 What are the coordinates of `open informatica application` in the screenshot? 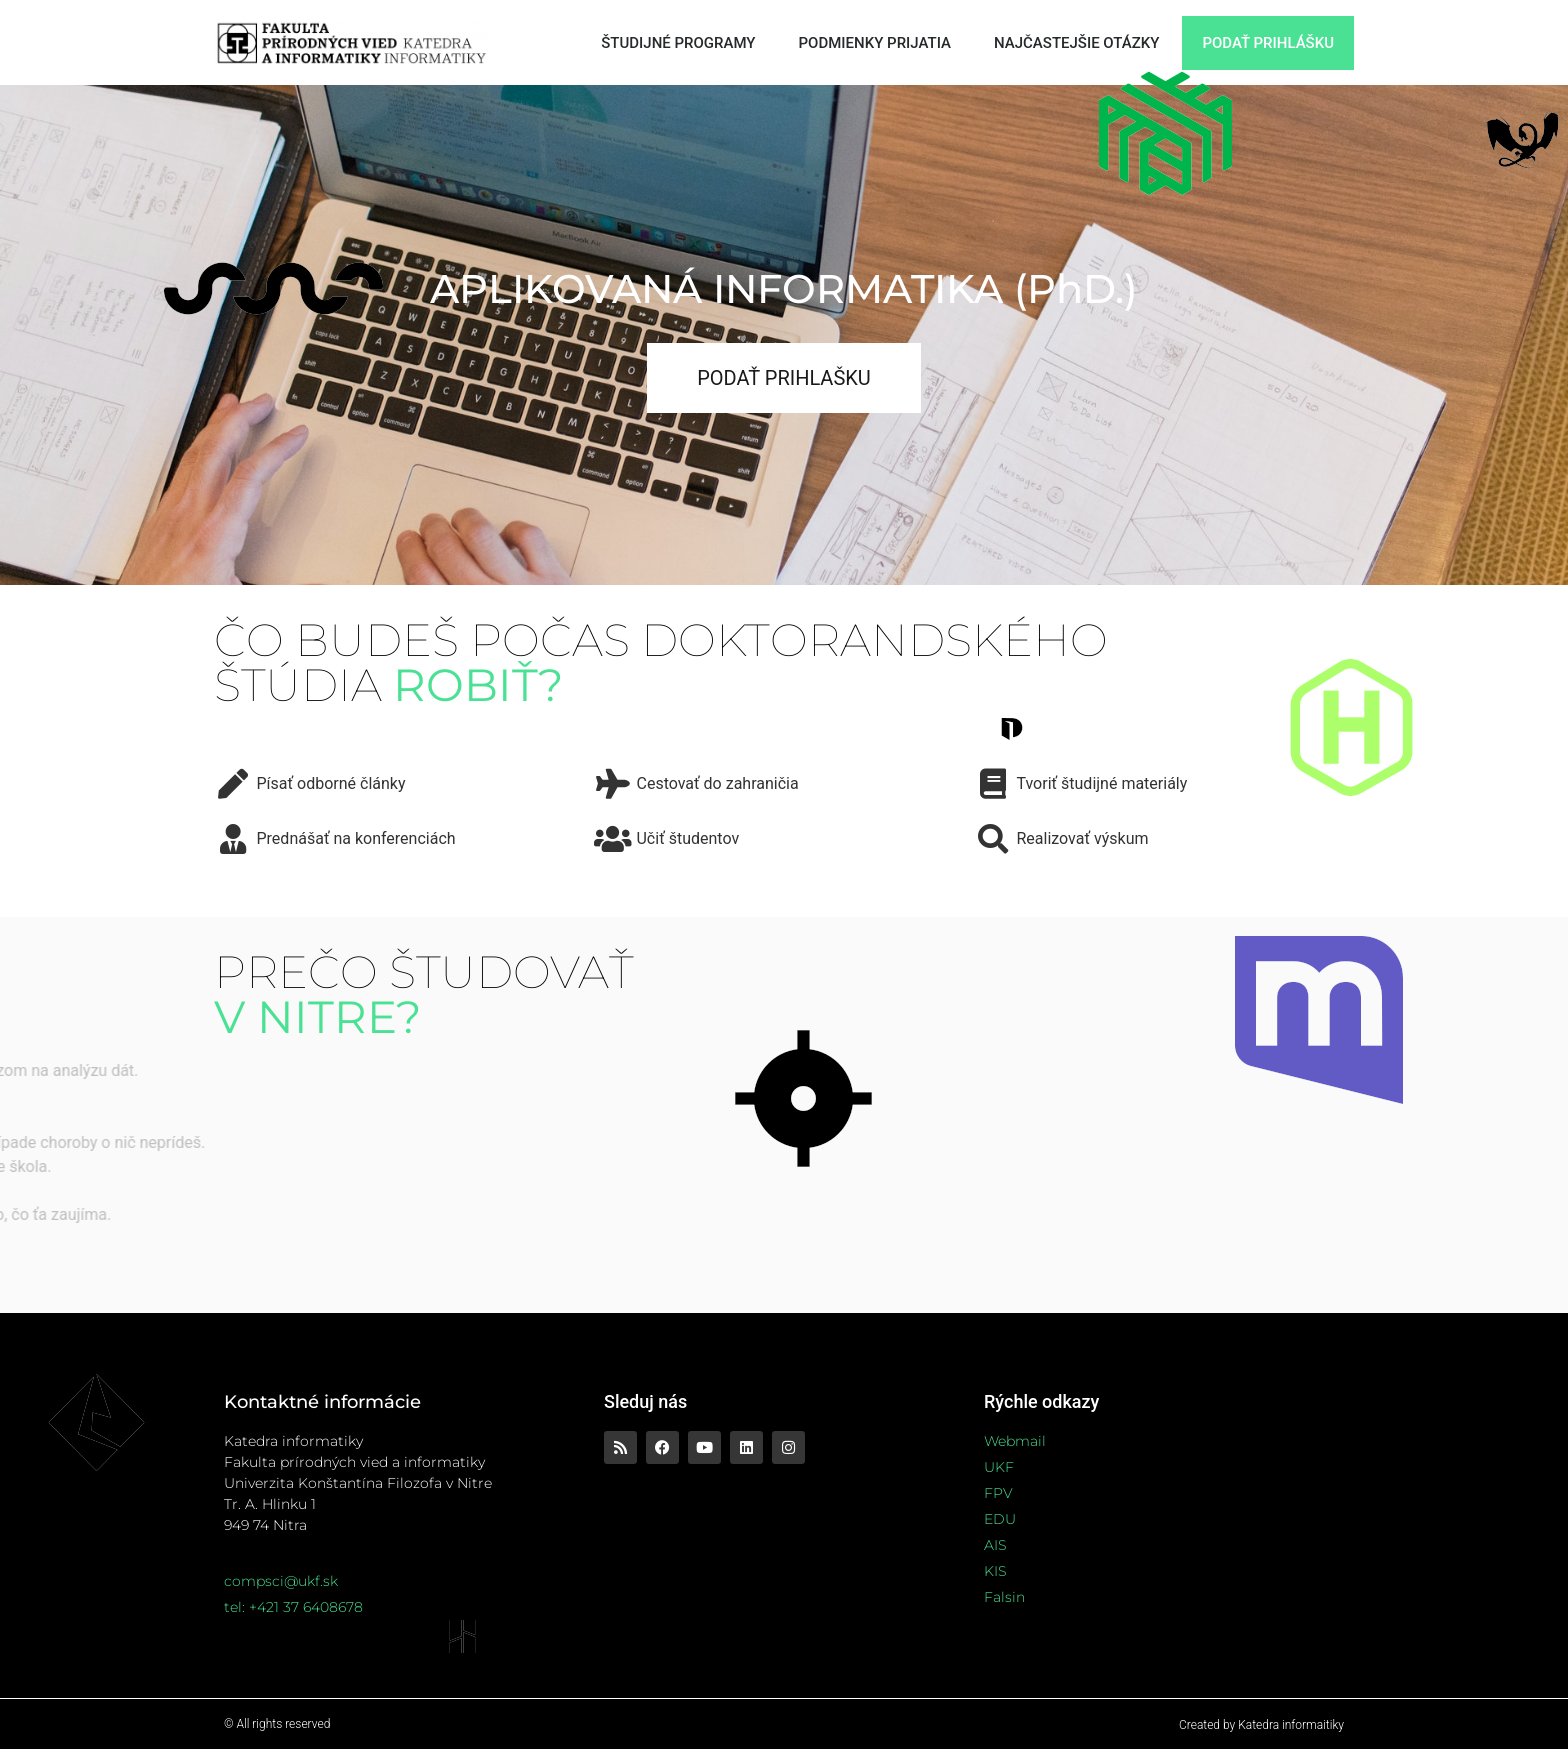 It's located at (96, 1422).